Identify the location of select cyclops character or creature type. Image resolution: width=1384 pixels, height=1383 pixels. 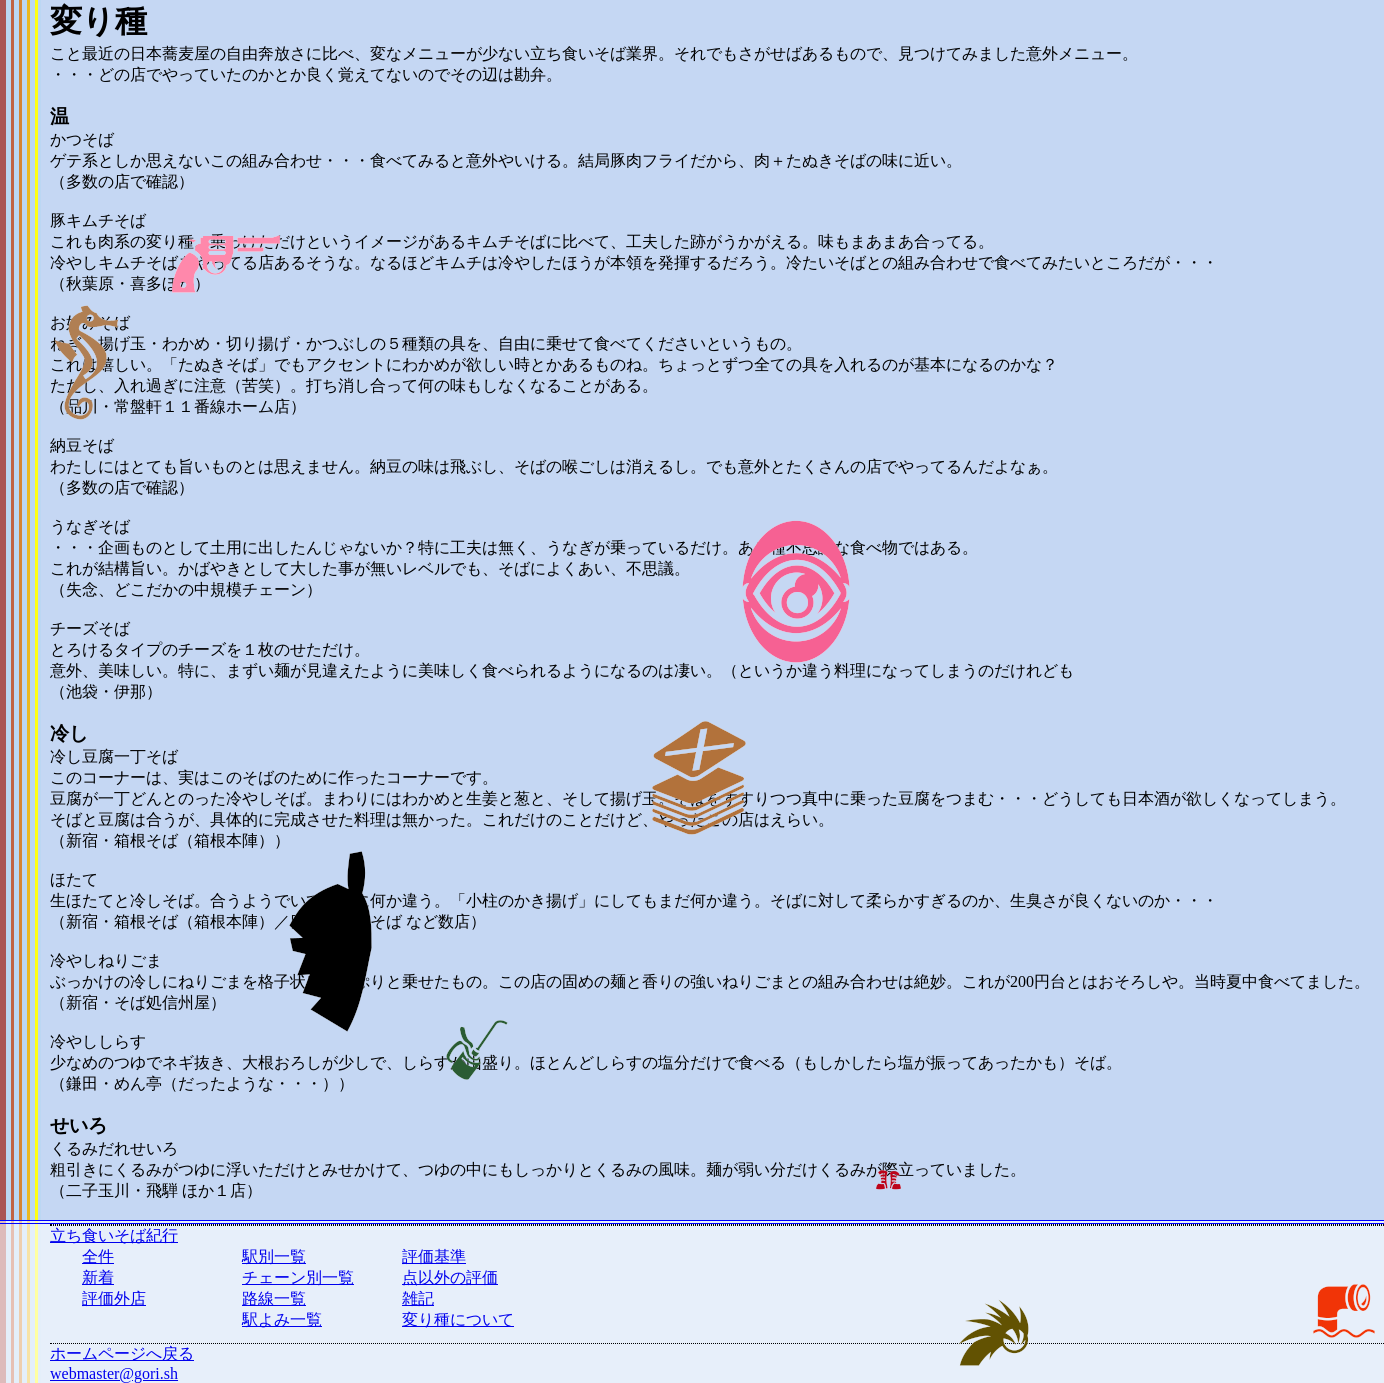
(795, 591).